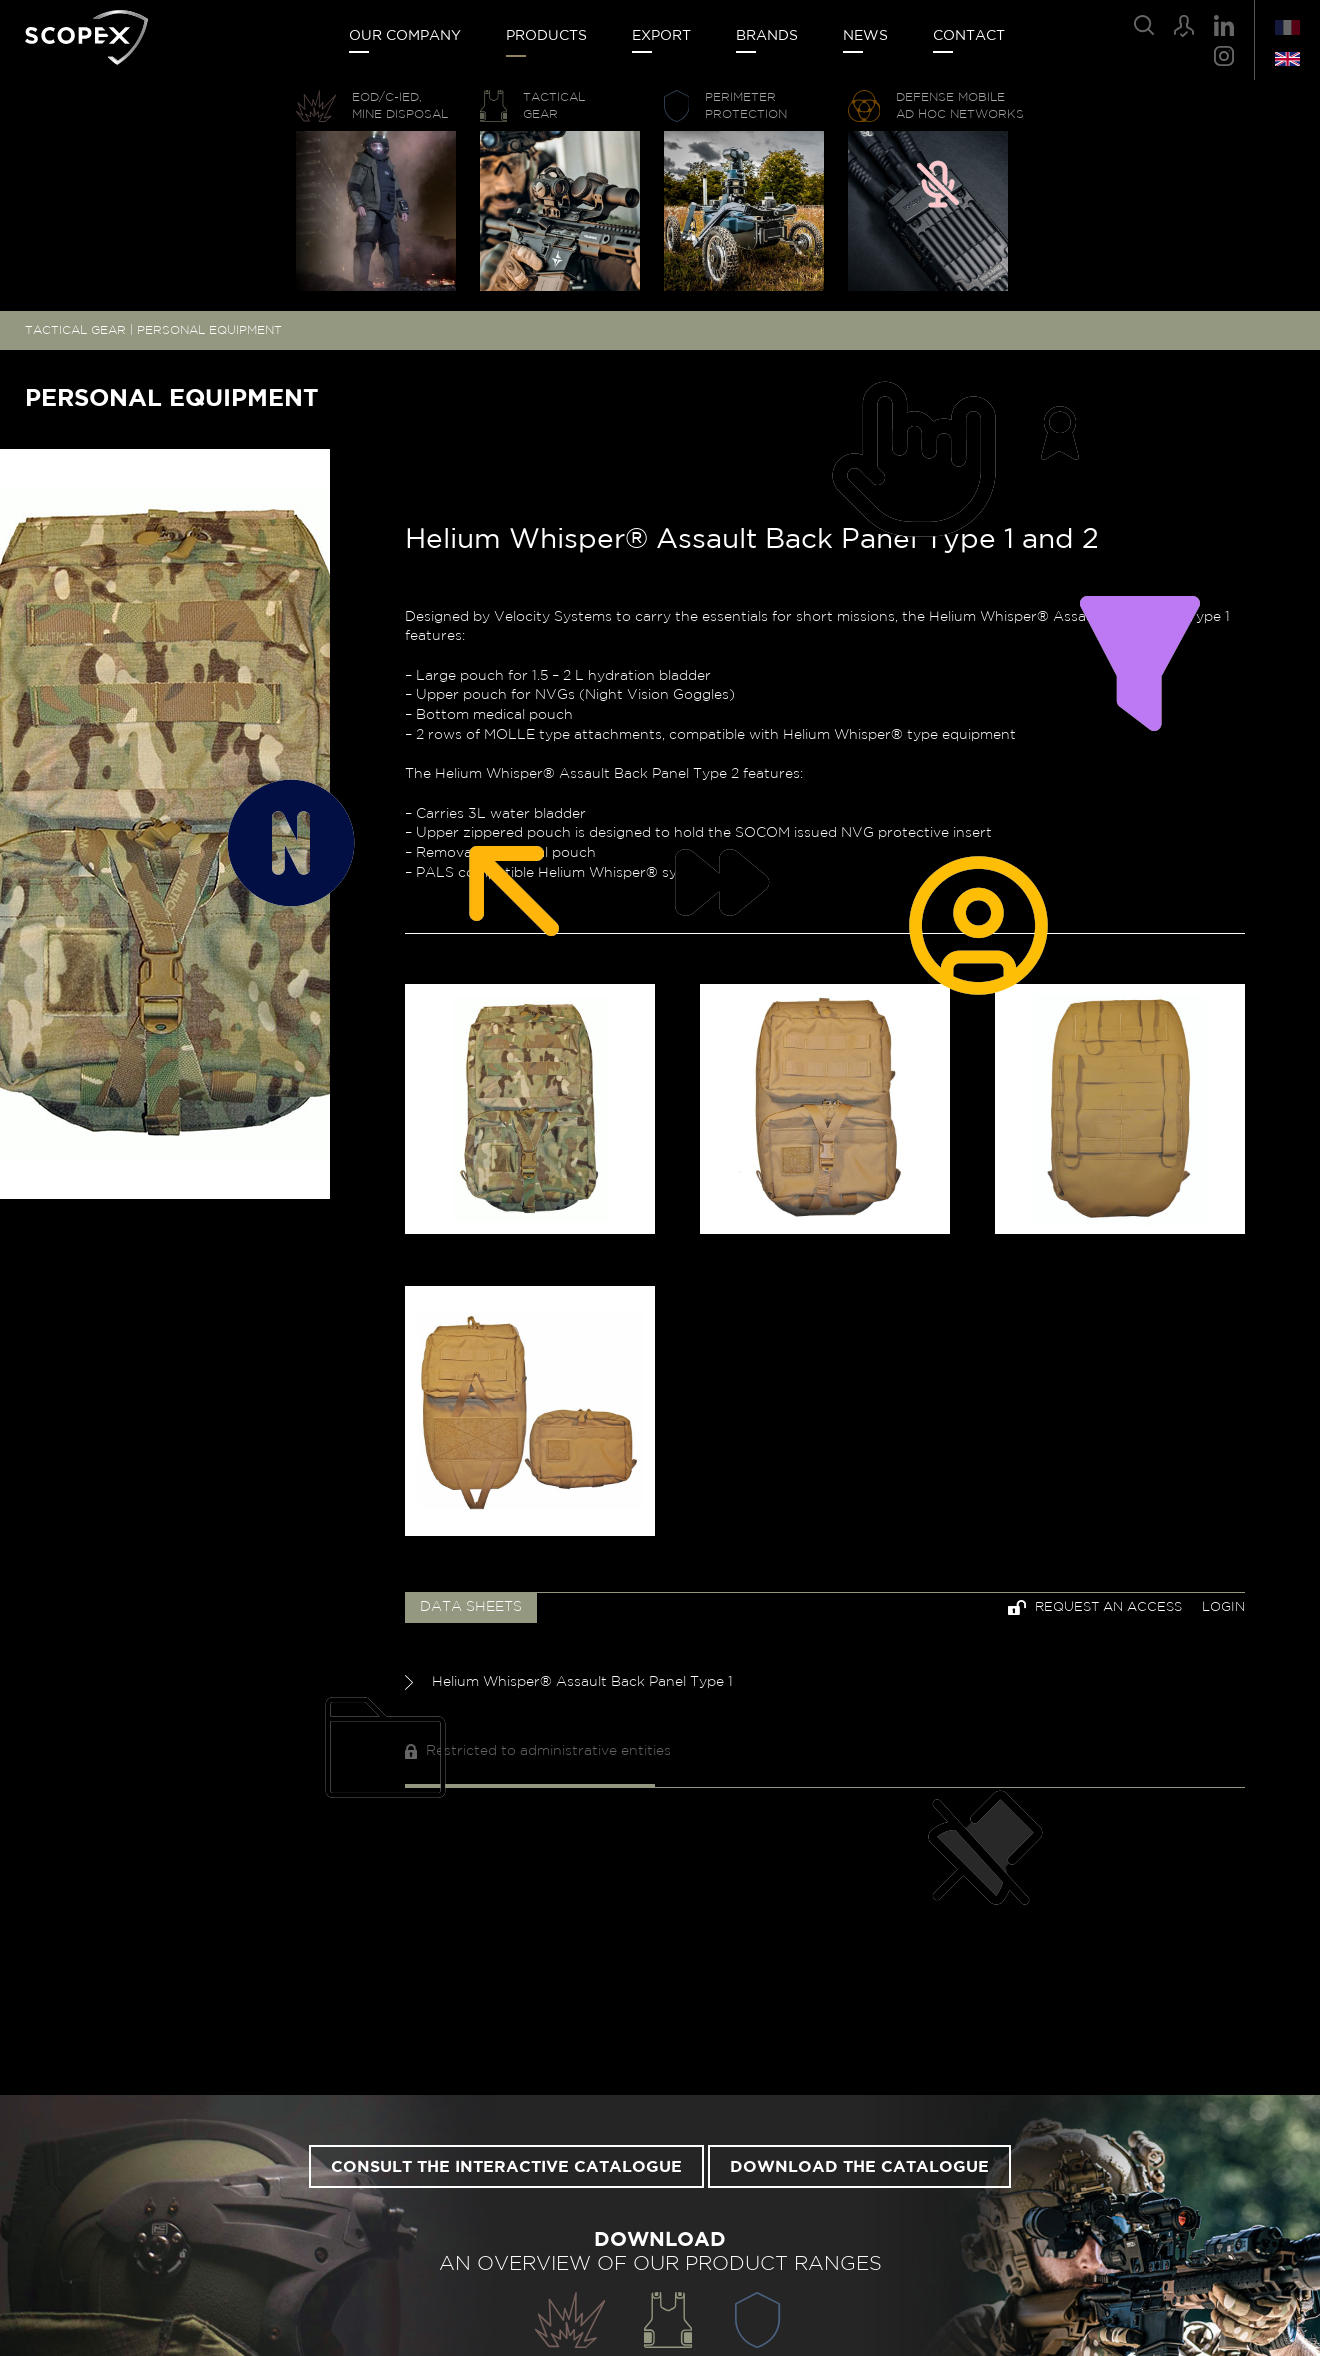  What do you see at coordinates (514, 891) in the screenshot?
I see `navigate to parent folder or previous level` at bounding box center [514, 891].